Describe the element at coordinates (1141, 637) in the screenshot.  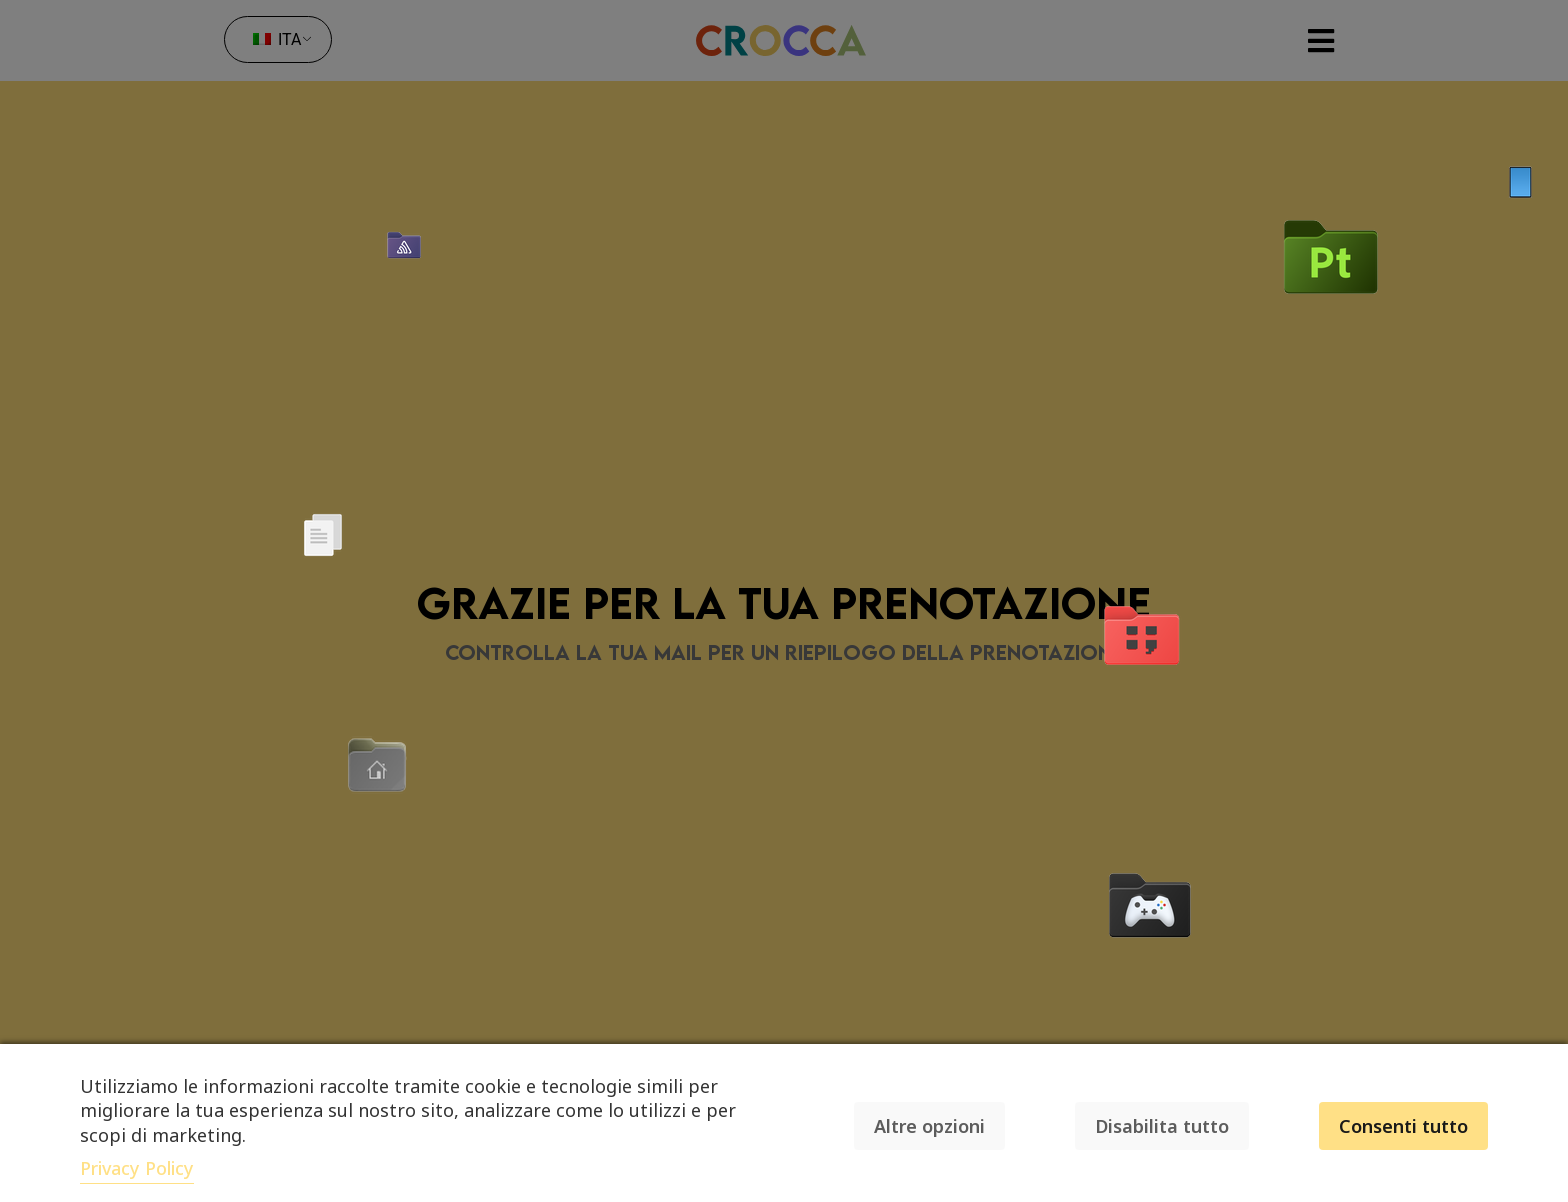
I see `open forth programming language projects folder` at that location.